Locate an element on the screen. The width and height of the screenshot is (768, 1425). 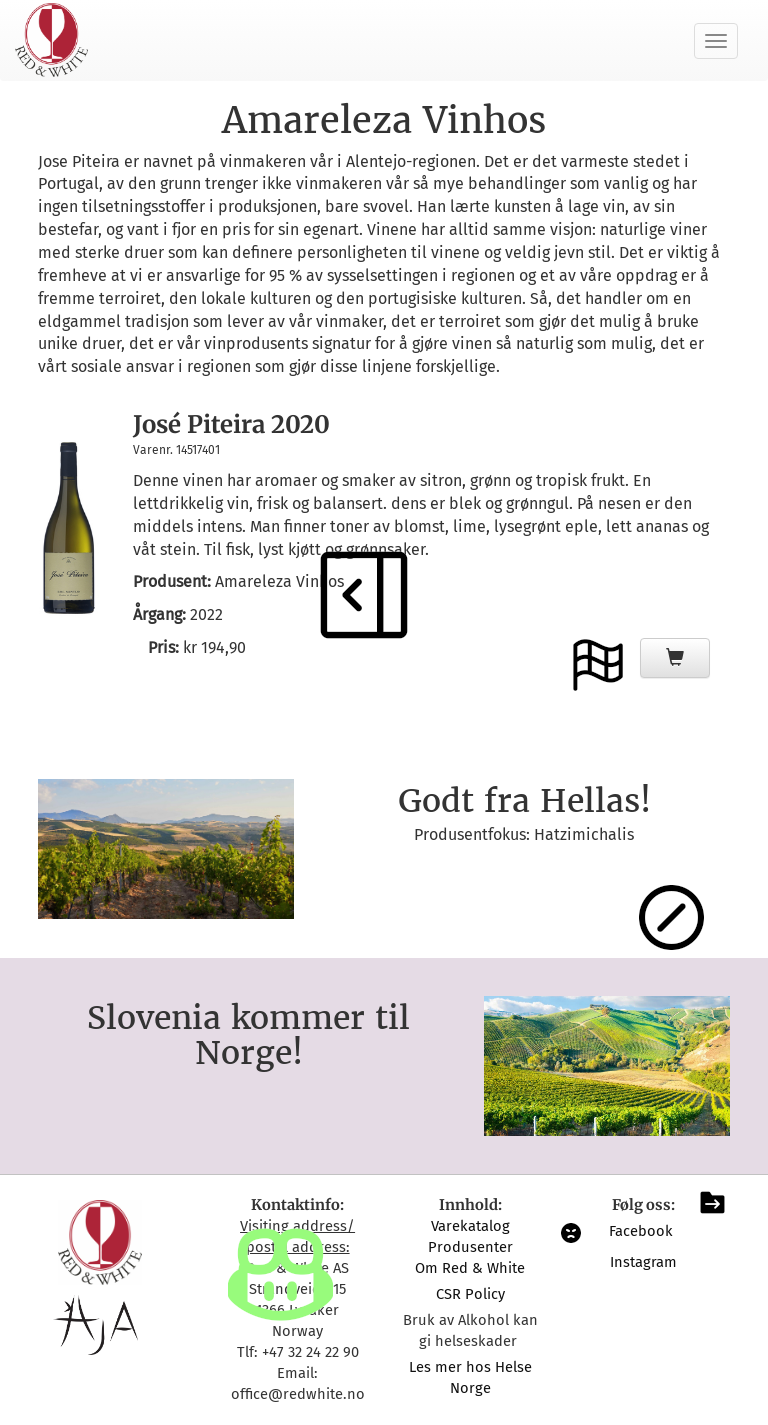
skip this item or step is located at coordinates (671, 917).